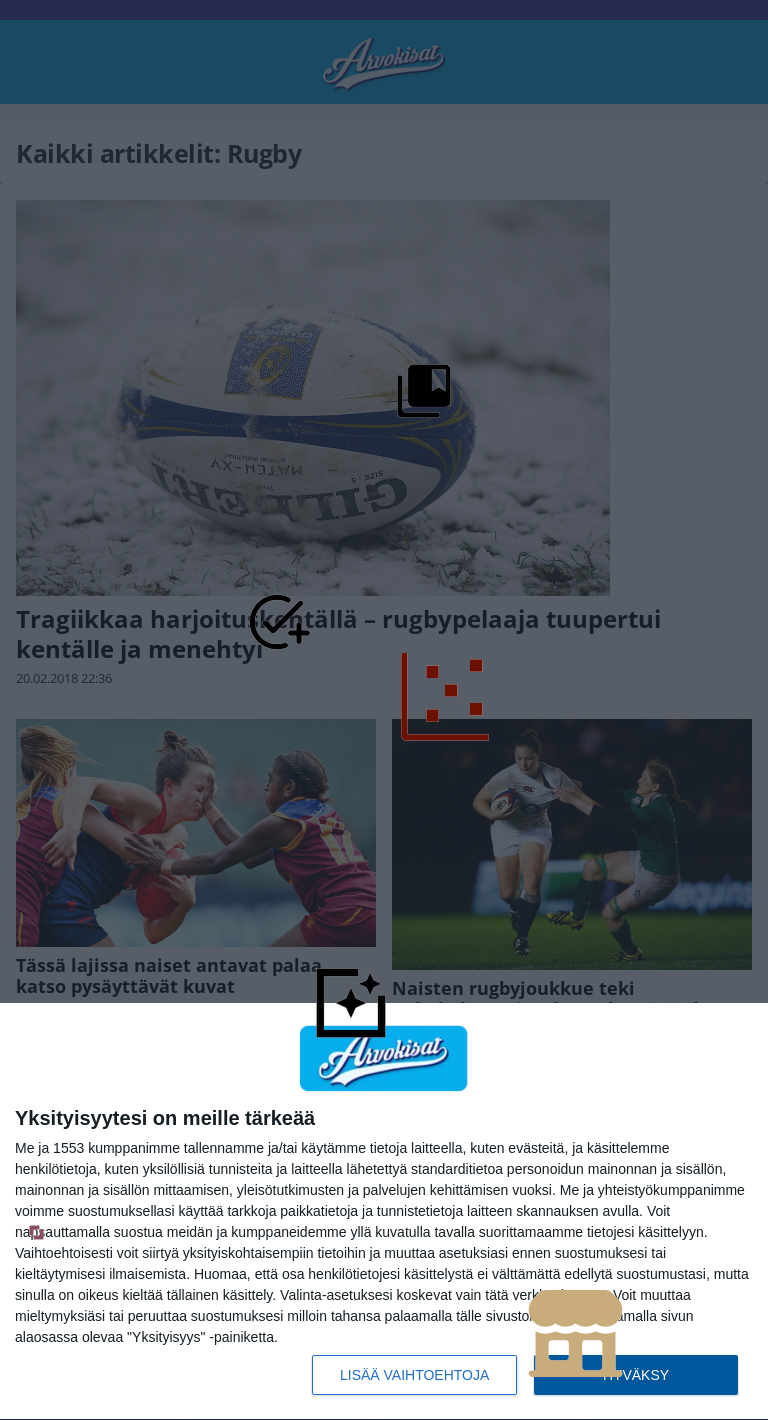 Image resolution: width=768 pixels, height=1420 pixels. What do you see at coordinates (575, 1333) in the screenshot?
I see `view store or shop location` at bounding box center [575, 1333].